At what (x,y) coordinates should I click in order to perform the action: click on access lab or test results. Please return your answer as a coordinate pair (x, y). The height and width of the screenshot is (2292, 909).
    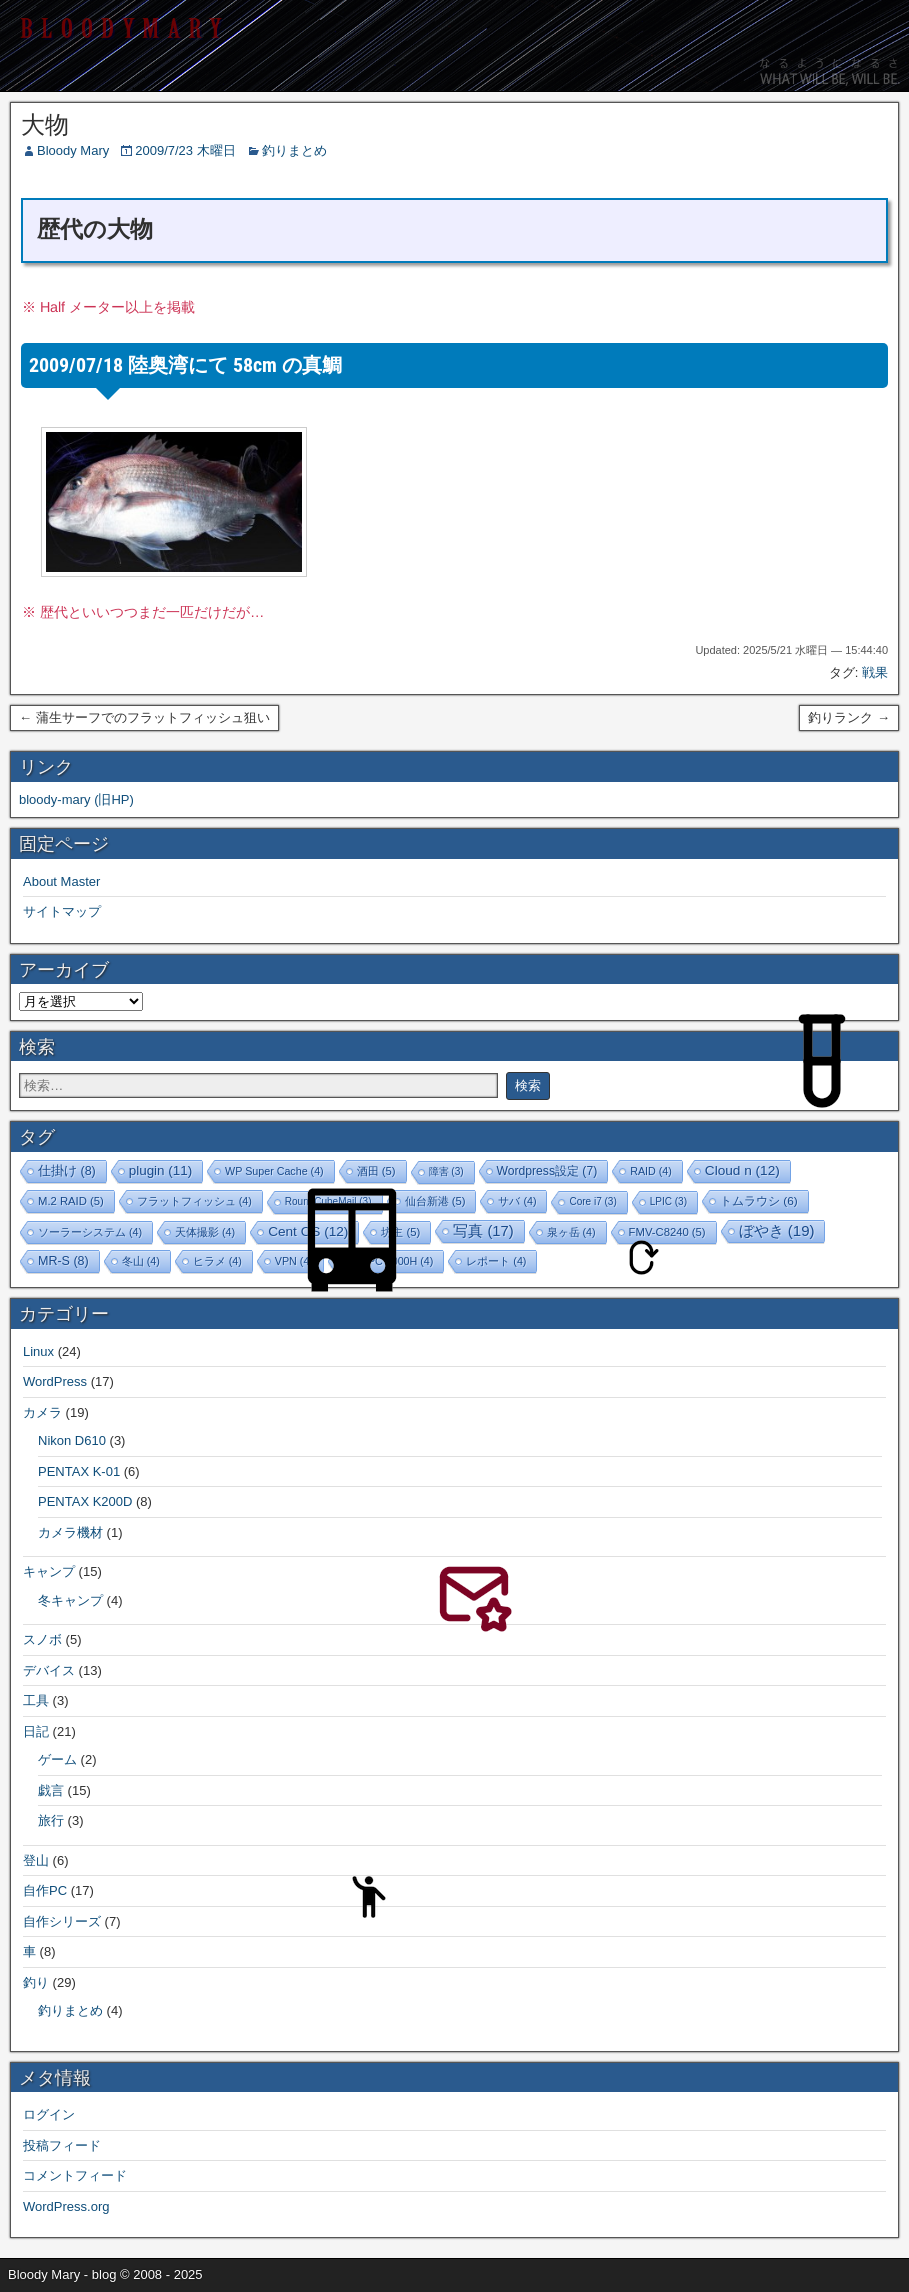
    Looking at the image, I should click on (822, 1061).